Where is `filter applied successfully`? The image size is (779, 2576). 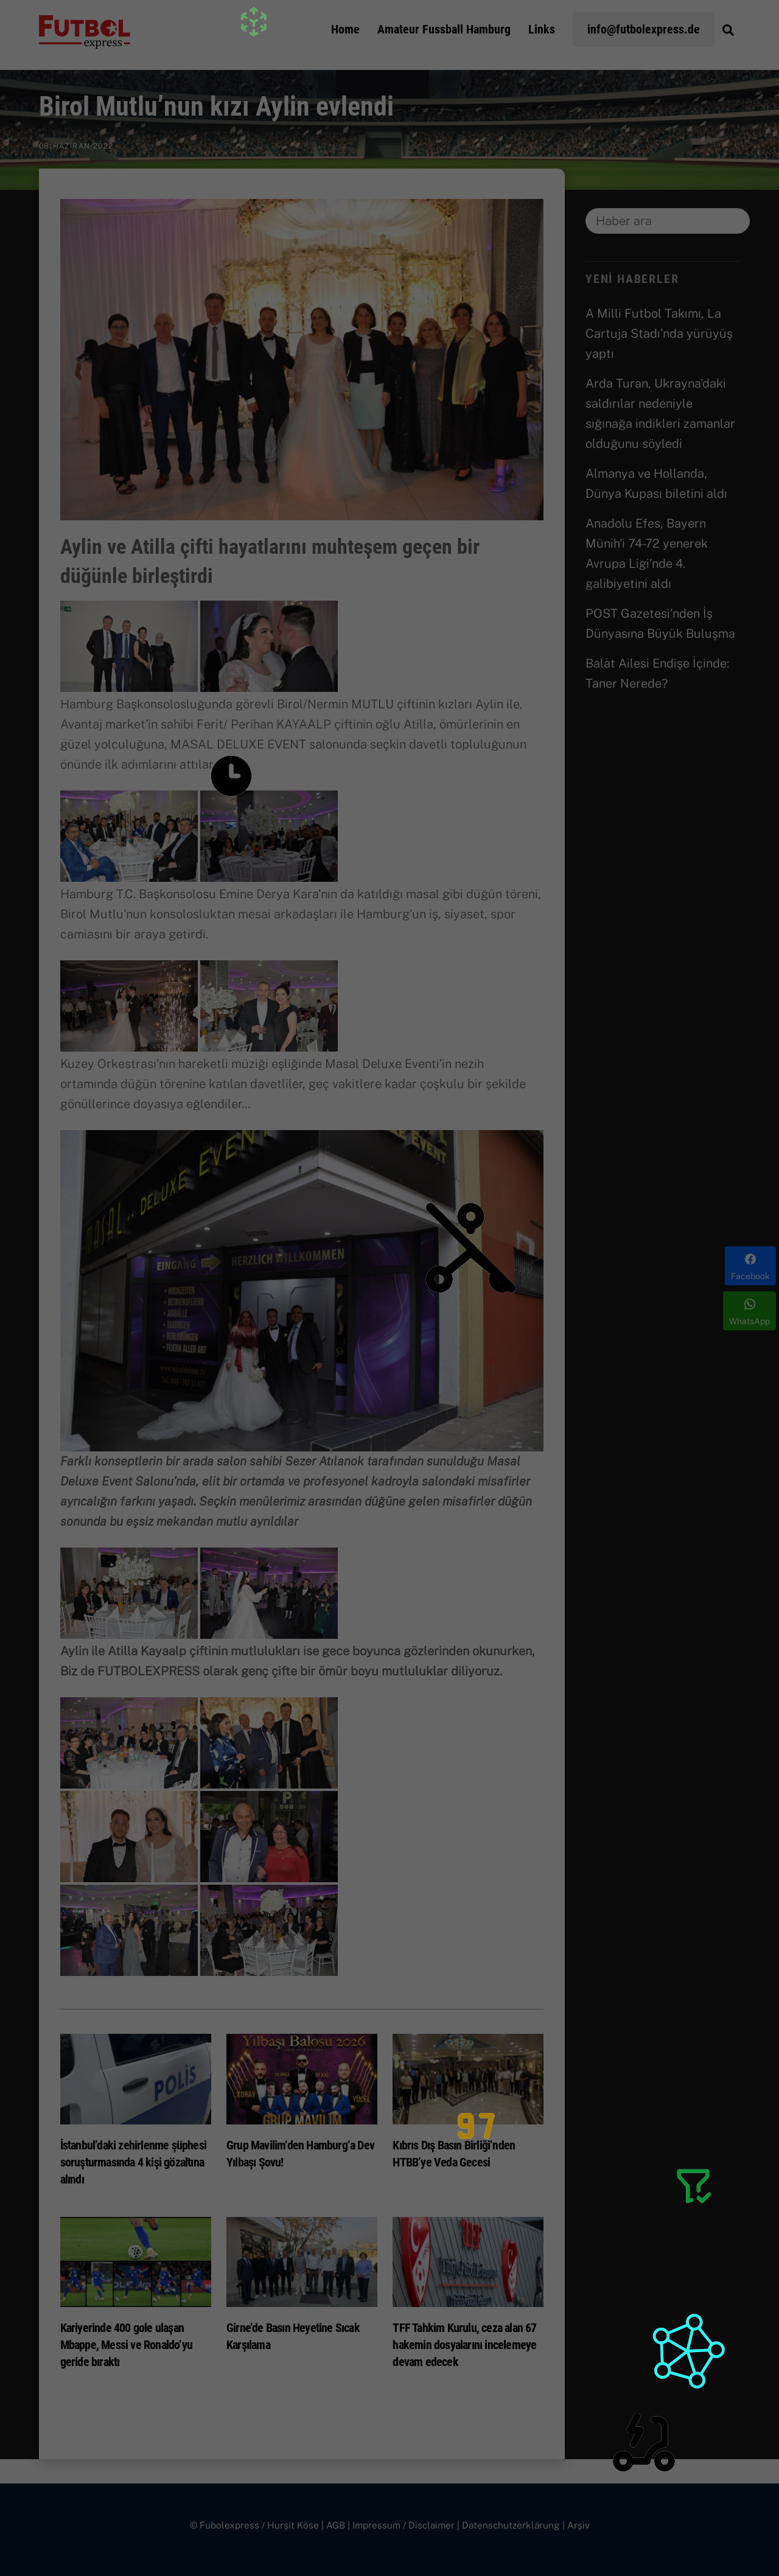 filter applied successfully is located at coordinates (693, 2185).